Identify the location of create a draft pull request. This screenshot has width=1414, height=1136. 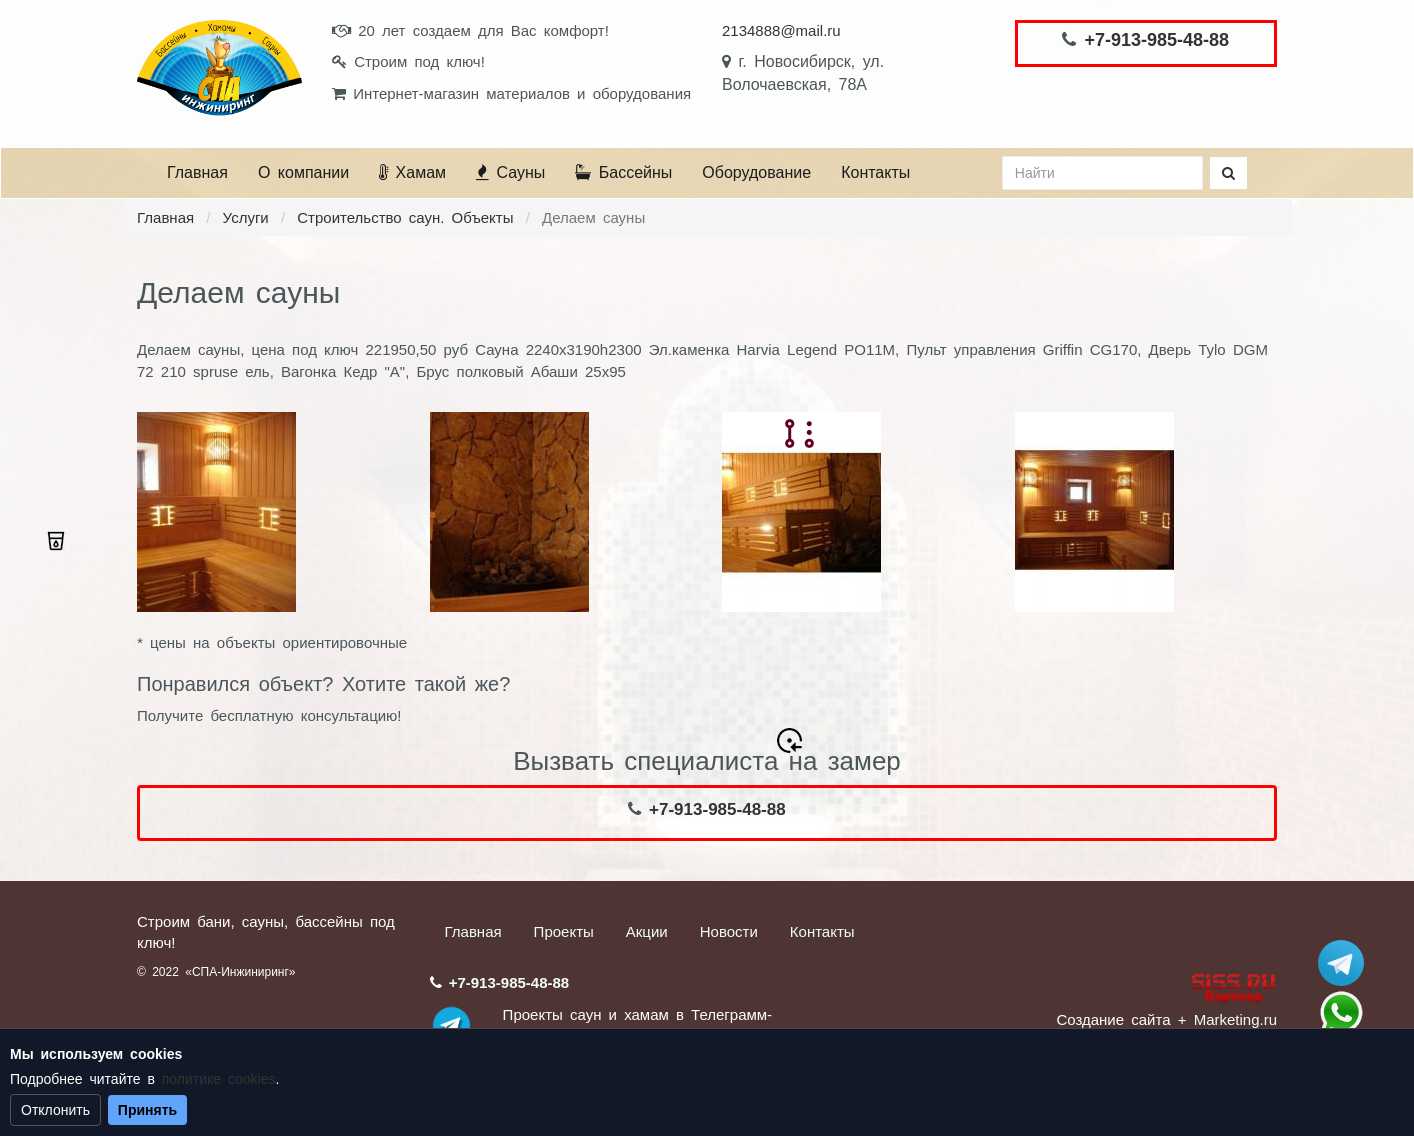
(799, 433).